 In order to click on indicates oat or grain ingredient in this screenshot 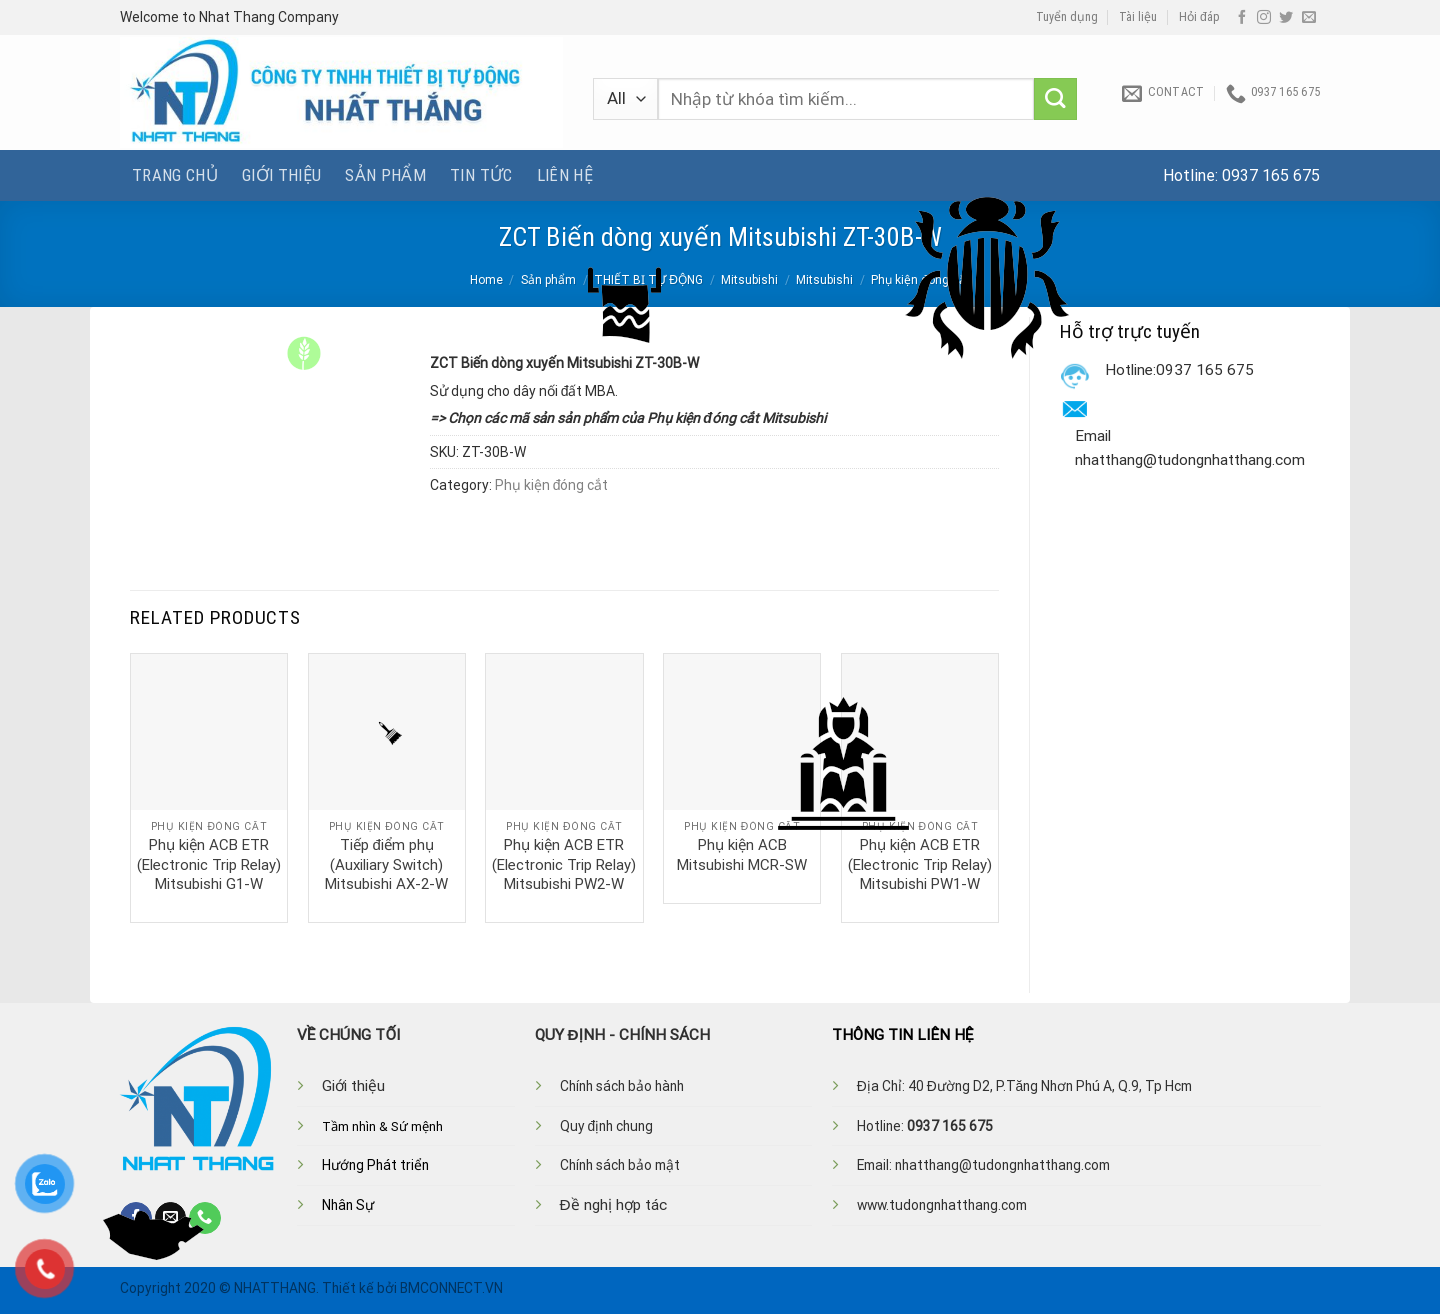, I will do `click(304, 353)`.